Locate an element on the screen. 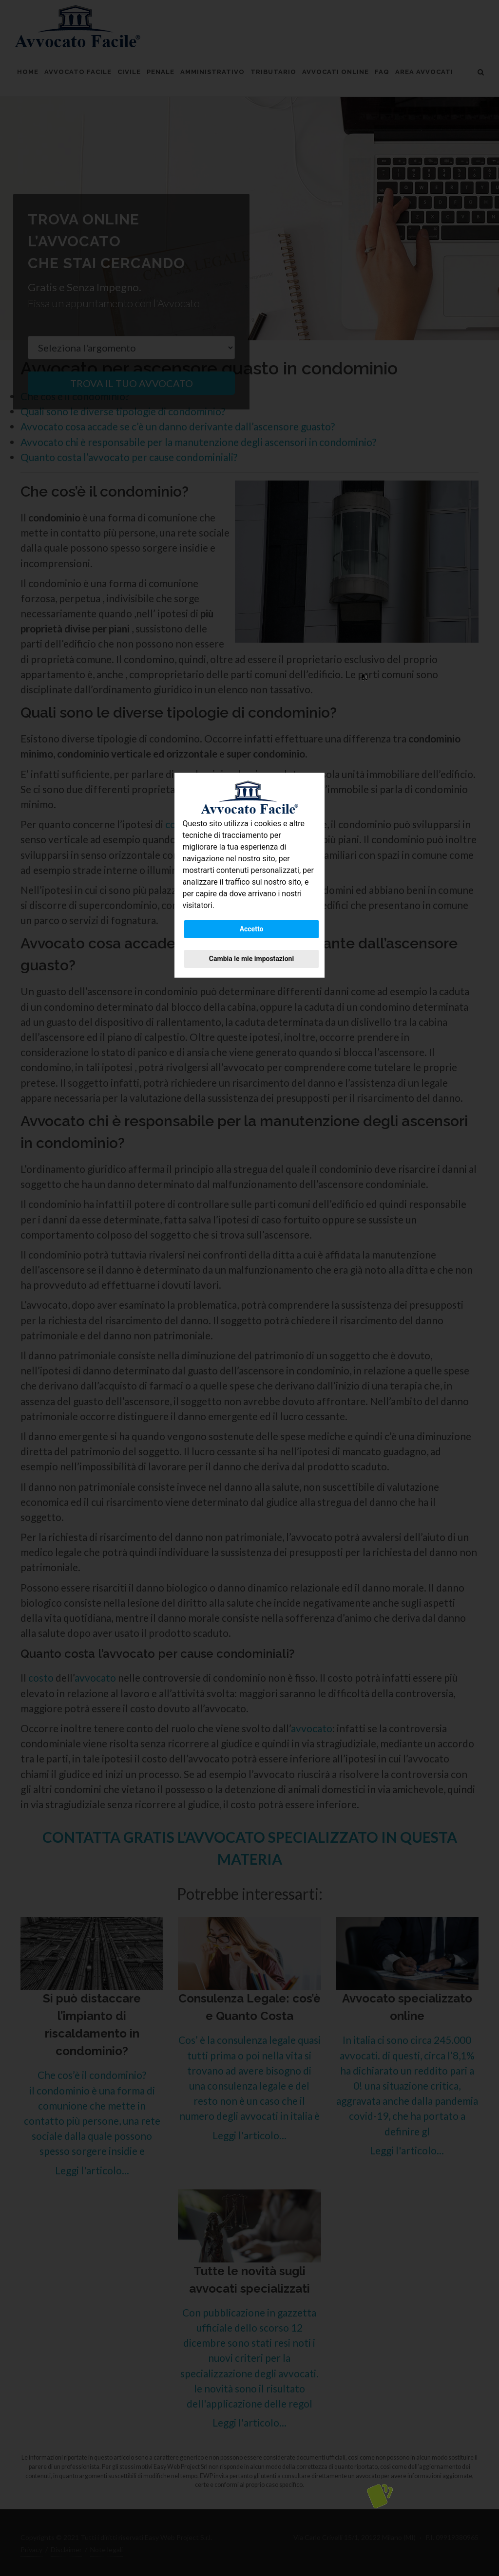 This screenshot has height=2576, width=499. compare two images side by side is located at coordinates (365, 677).